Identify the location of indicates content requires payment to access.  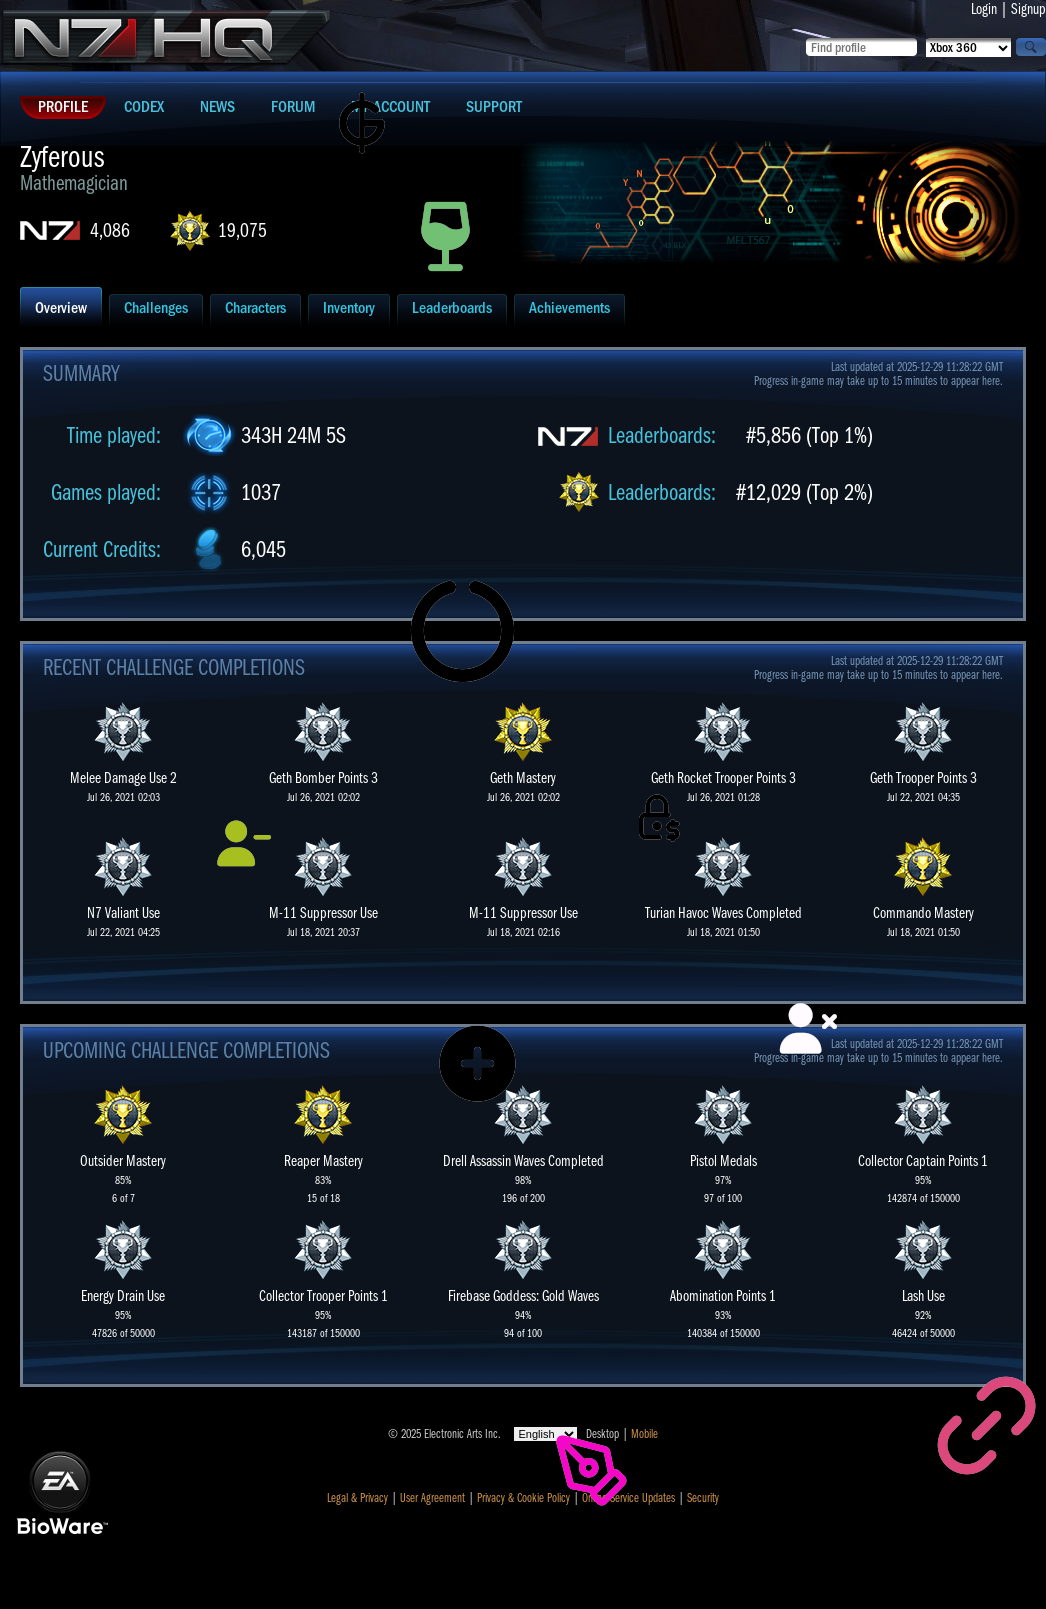
(657, 817).